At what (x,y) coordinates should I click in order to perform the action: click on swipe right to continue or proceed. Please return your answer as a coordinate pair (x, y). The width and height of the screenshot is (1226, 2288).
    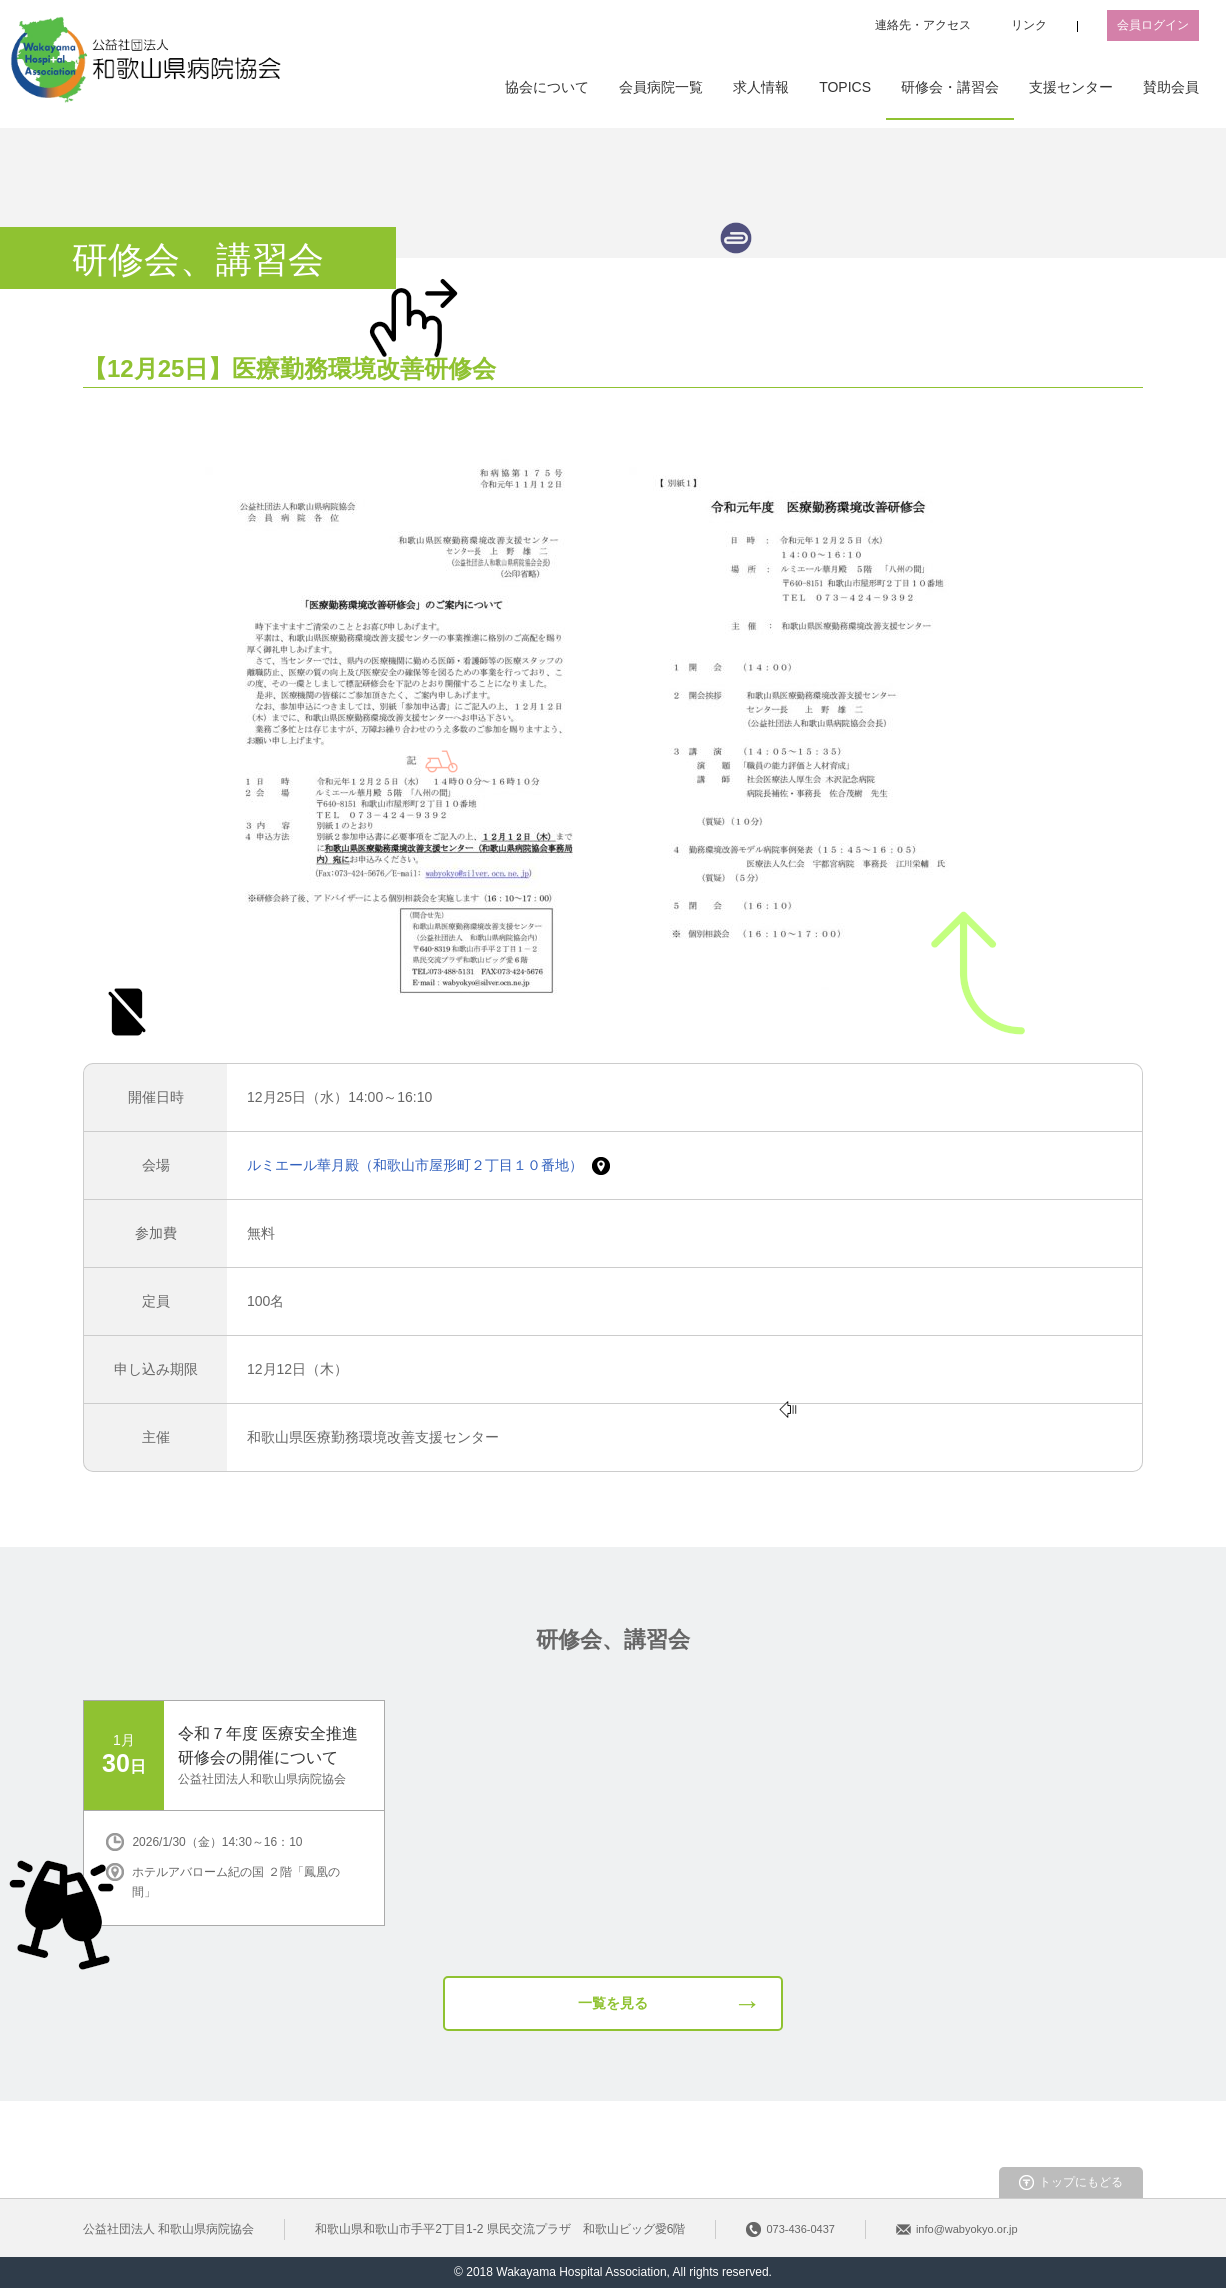
    Looking at the image, I should click on (409, 321).